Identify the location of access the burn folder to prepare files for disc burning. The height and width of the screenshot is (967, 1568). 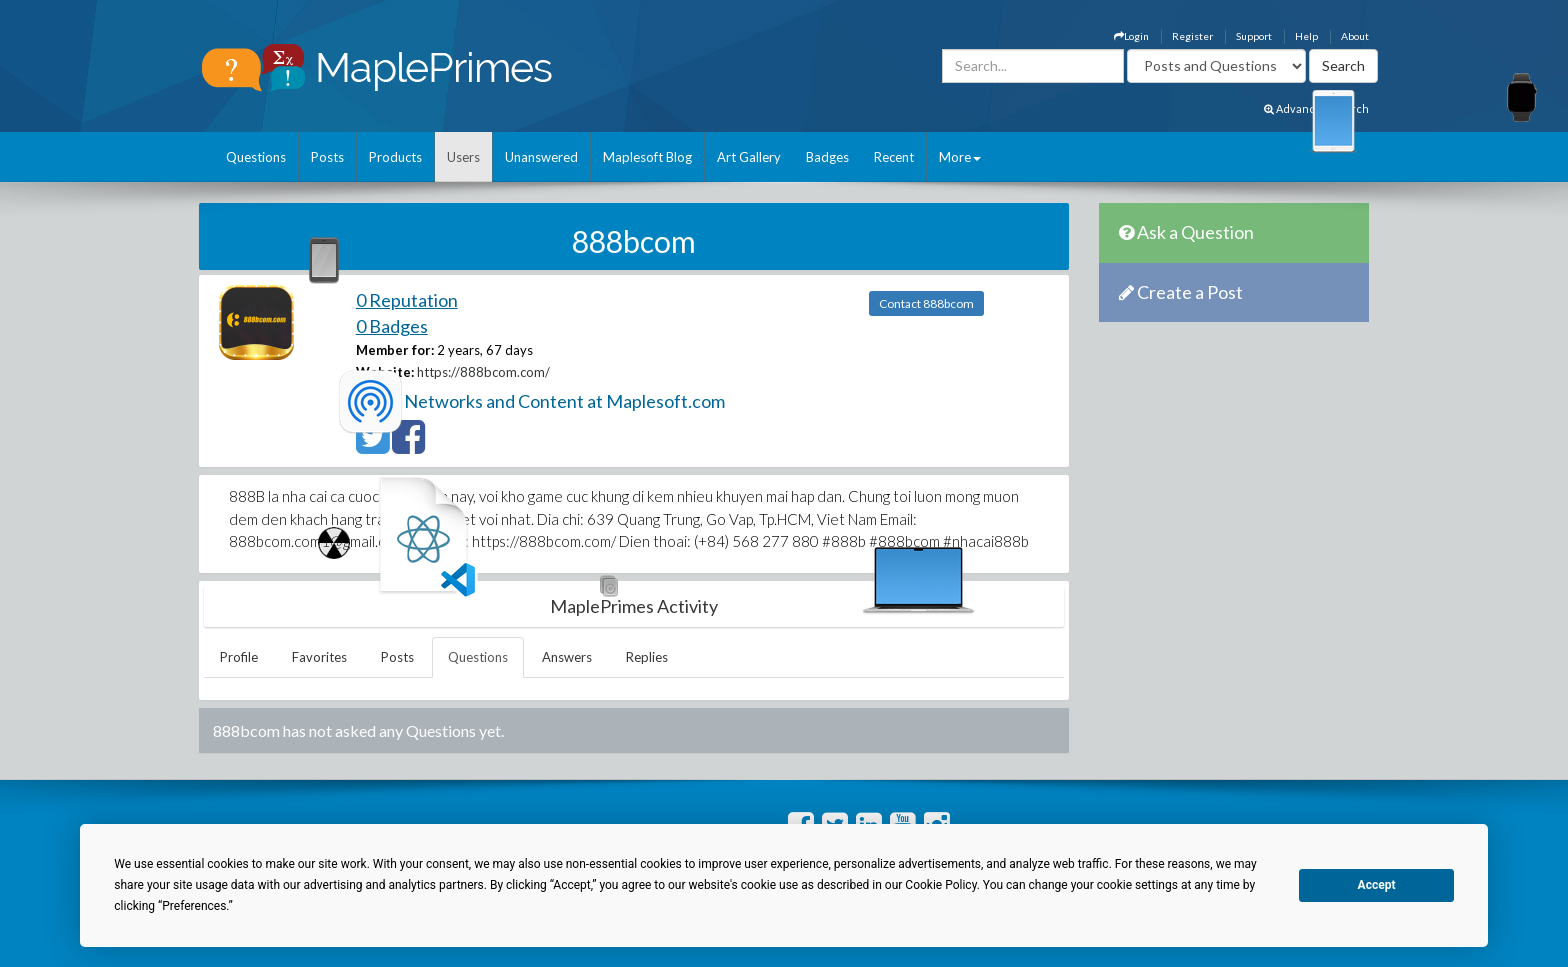
(334, 543).